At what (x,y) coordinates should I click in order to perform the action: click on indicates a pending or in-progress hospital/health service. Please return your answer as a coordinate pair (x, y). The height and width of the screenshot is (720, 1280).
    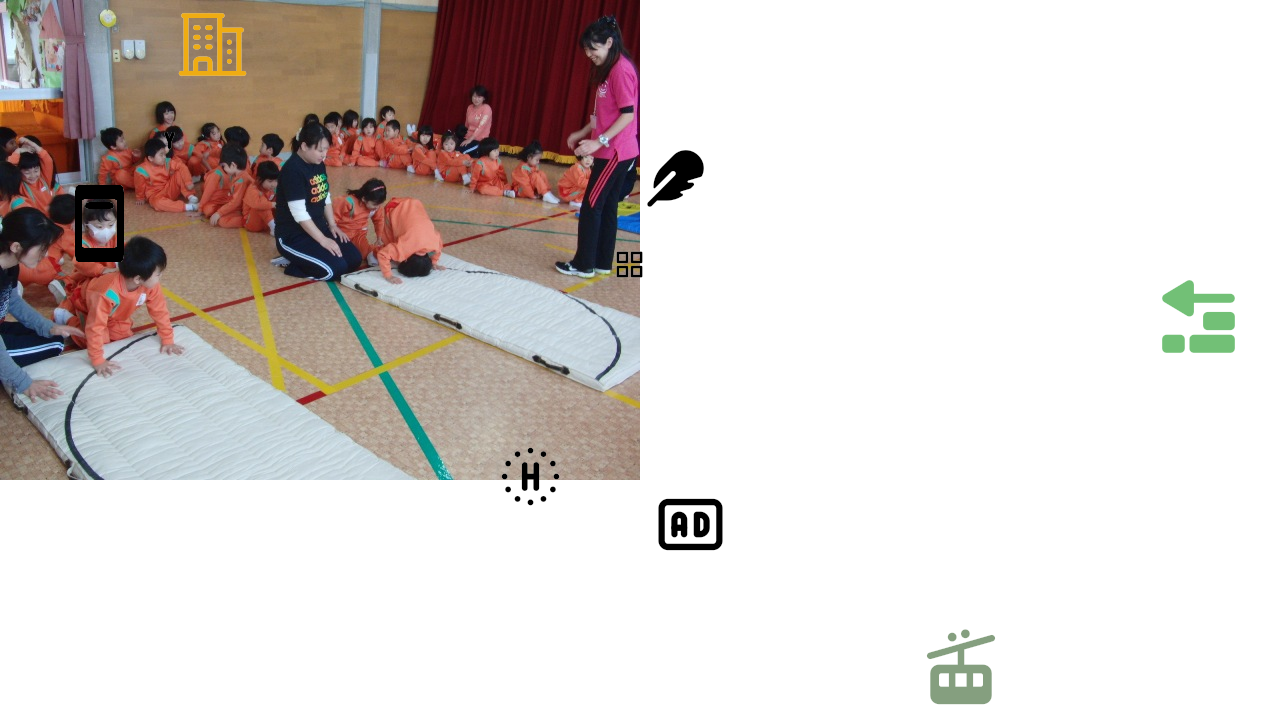
    Looking at the image, I should click on (530, 476).